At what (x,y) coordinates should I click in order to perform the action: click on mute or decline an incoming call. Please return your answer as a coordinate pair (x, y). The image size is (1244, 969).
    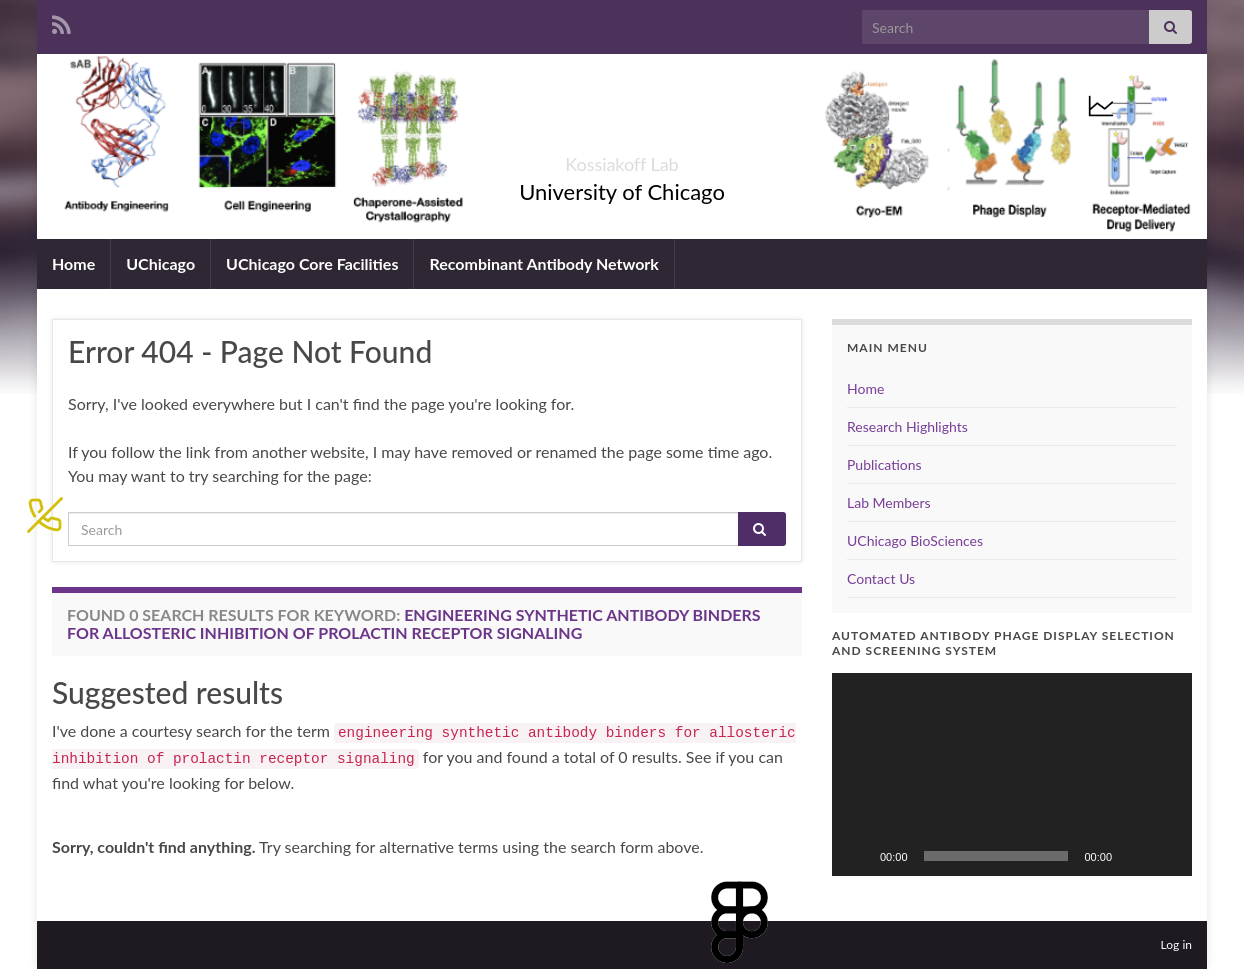
    Looking at the image, I should click on (45, 515).